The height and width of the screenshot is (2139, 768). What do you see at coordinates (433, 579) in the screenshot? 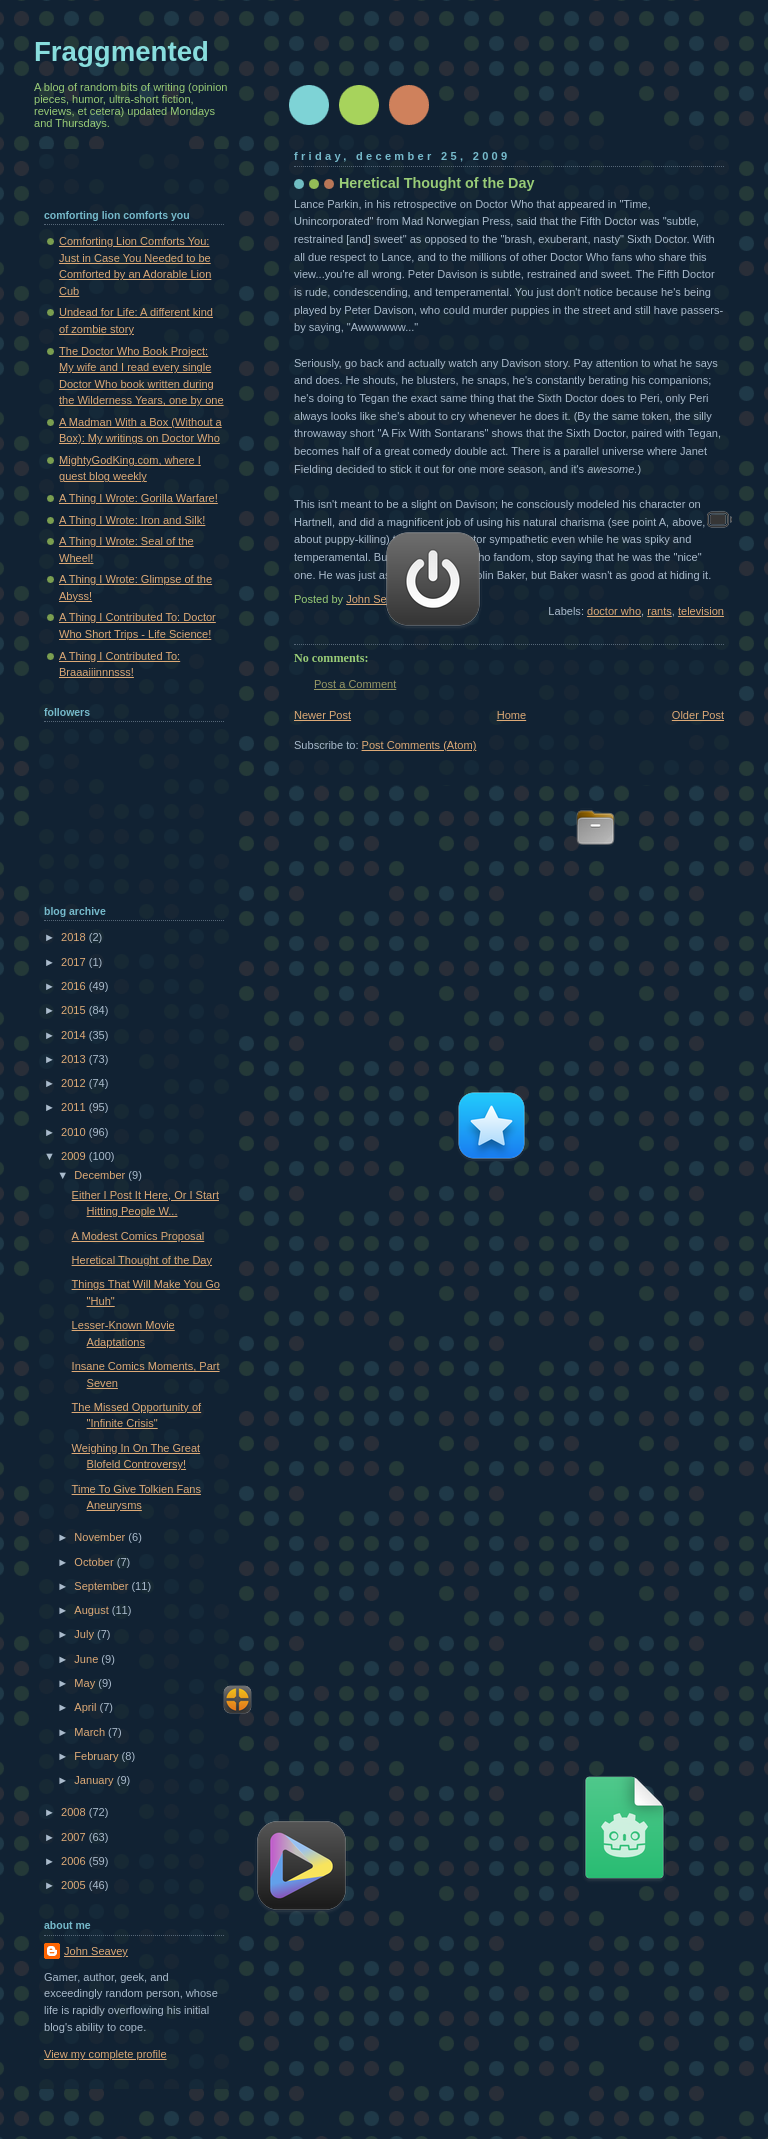
I see `open session or power settings` at bounding box center [433, 579].